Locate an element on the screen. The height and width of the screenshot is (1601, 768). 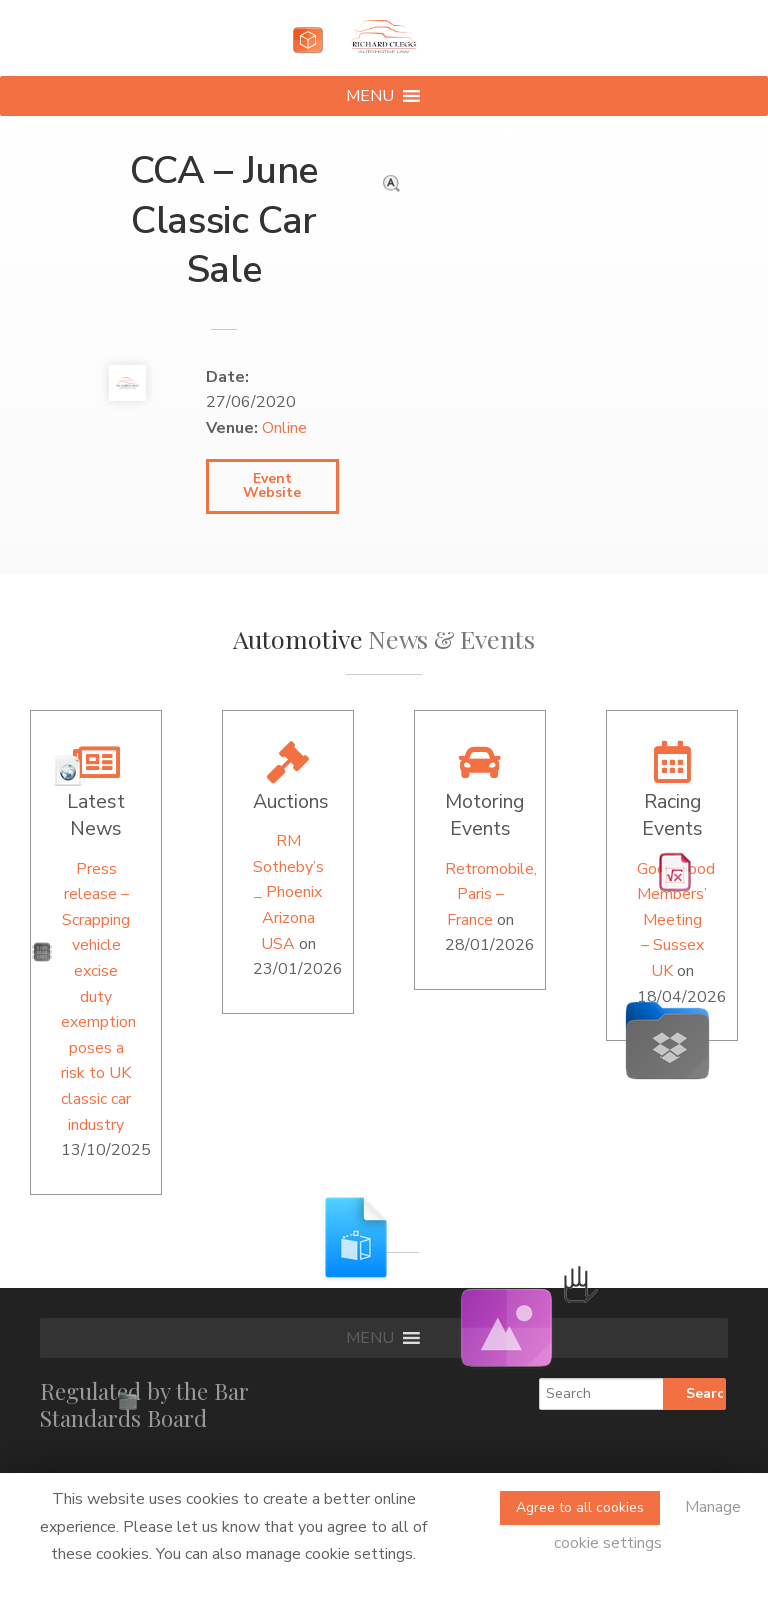
a DGN file (MicroStation CAD drawing) is located at coordinates (356, 1239).